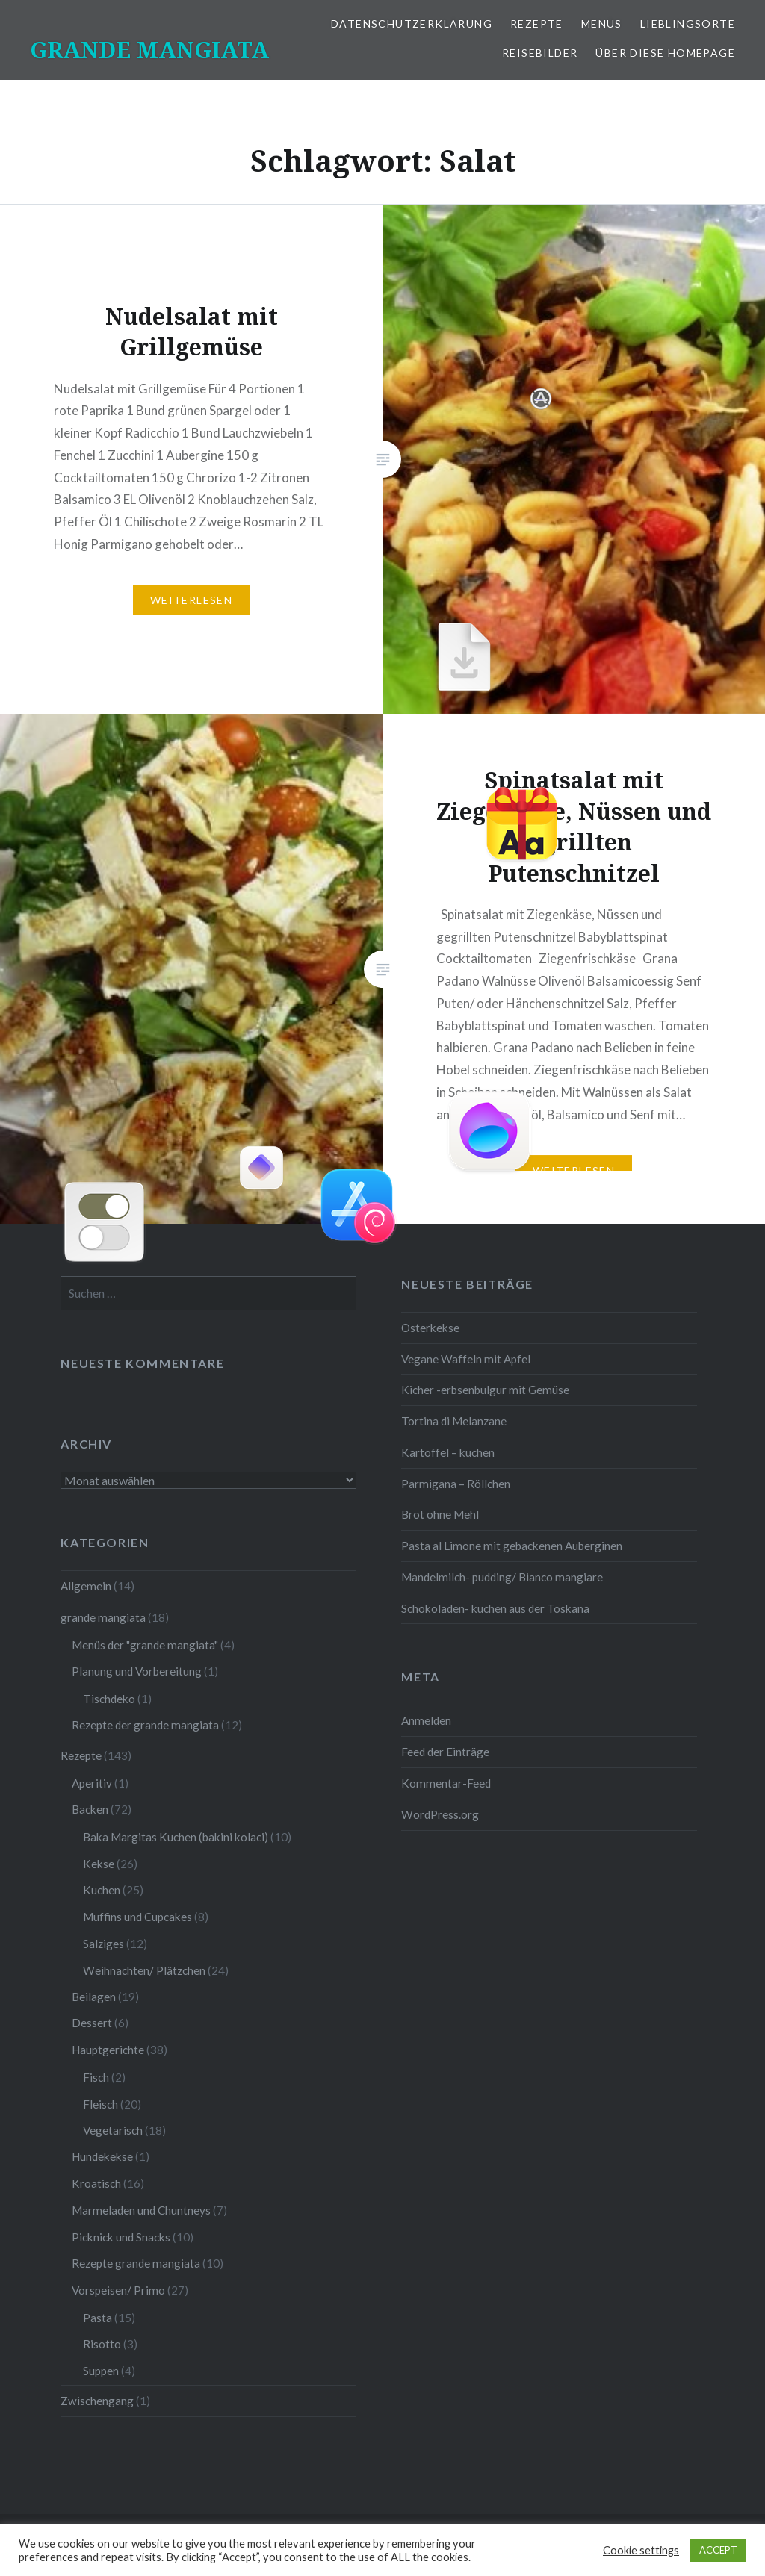 This screenshot has height=2576, width=765. What do you see at coordinates (356, 1204) in the screenshot?
I see `open the debian software center` at bounding box center [356, 1204].